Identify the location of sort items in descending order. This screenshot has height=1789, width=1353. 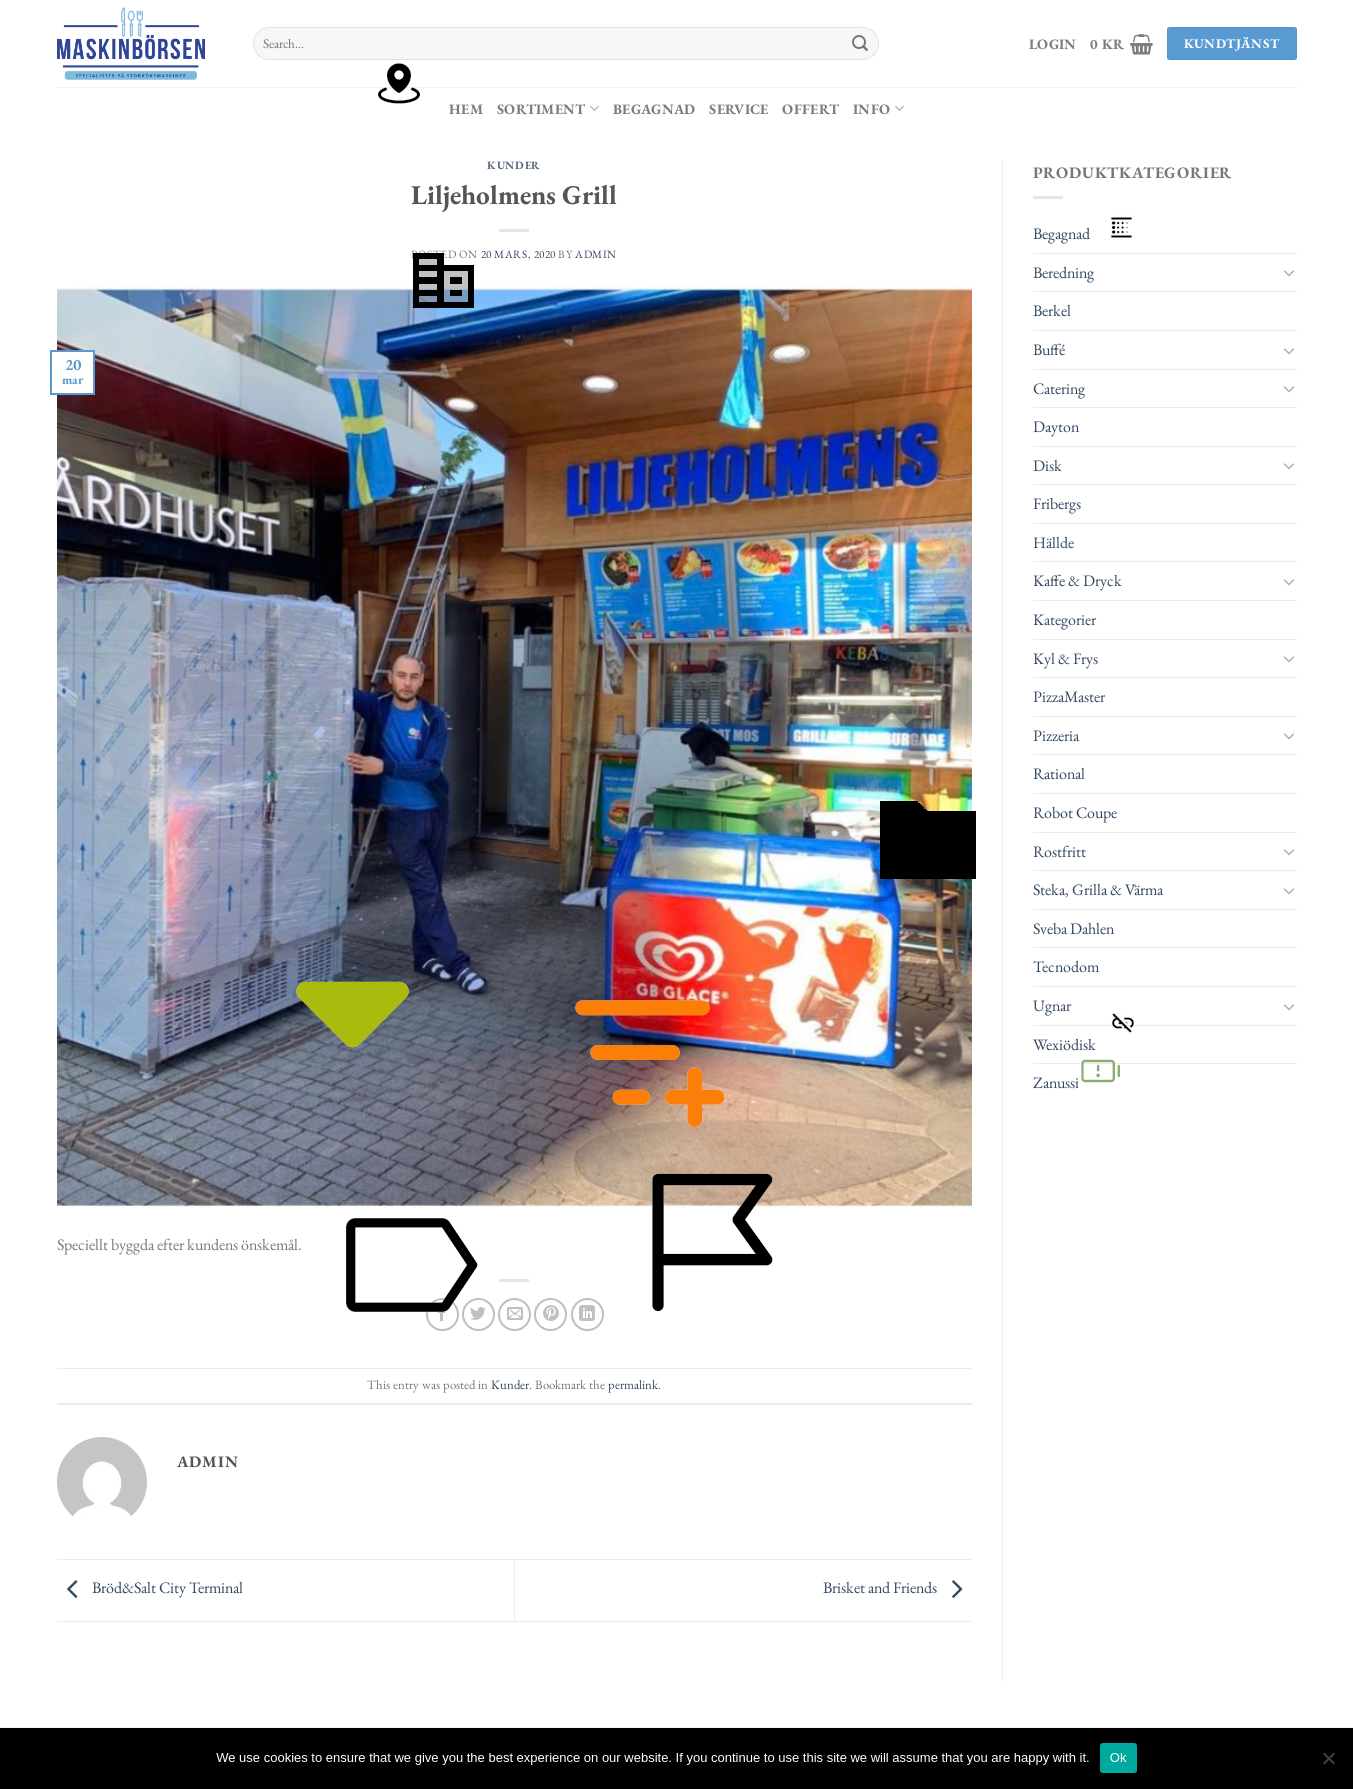
(352, 972).